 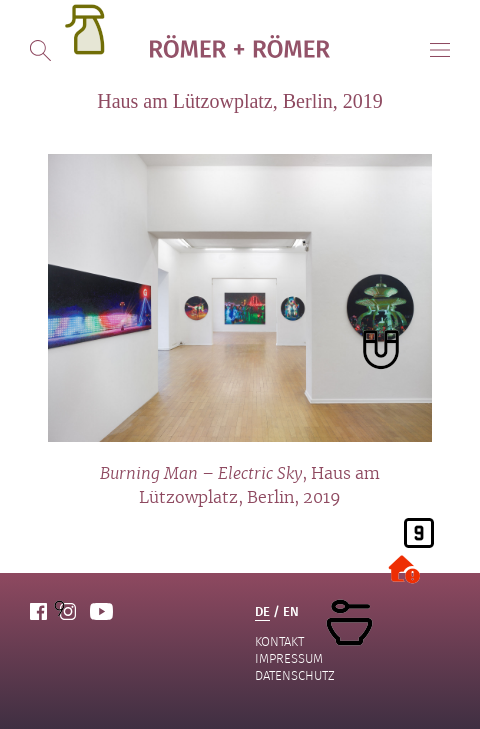 I want to click on select or navigate to item number 9, so click(x=419, y=533).